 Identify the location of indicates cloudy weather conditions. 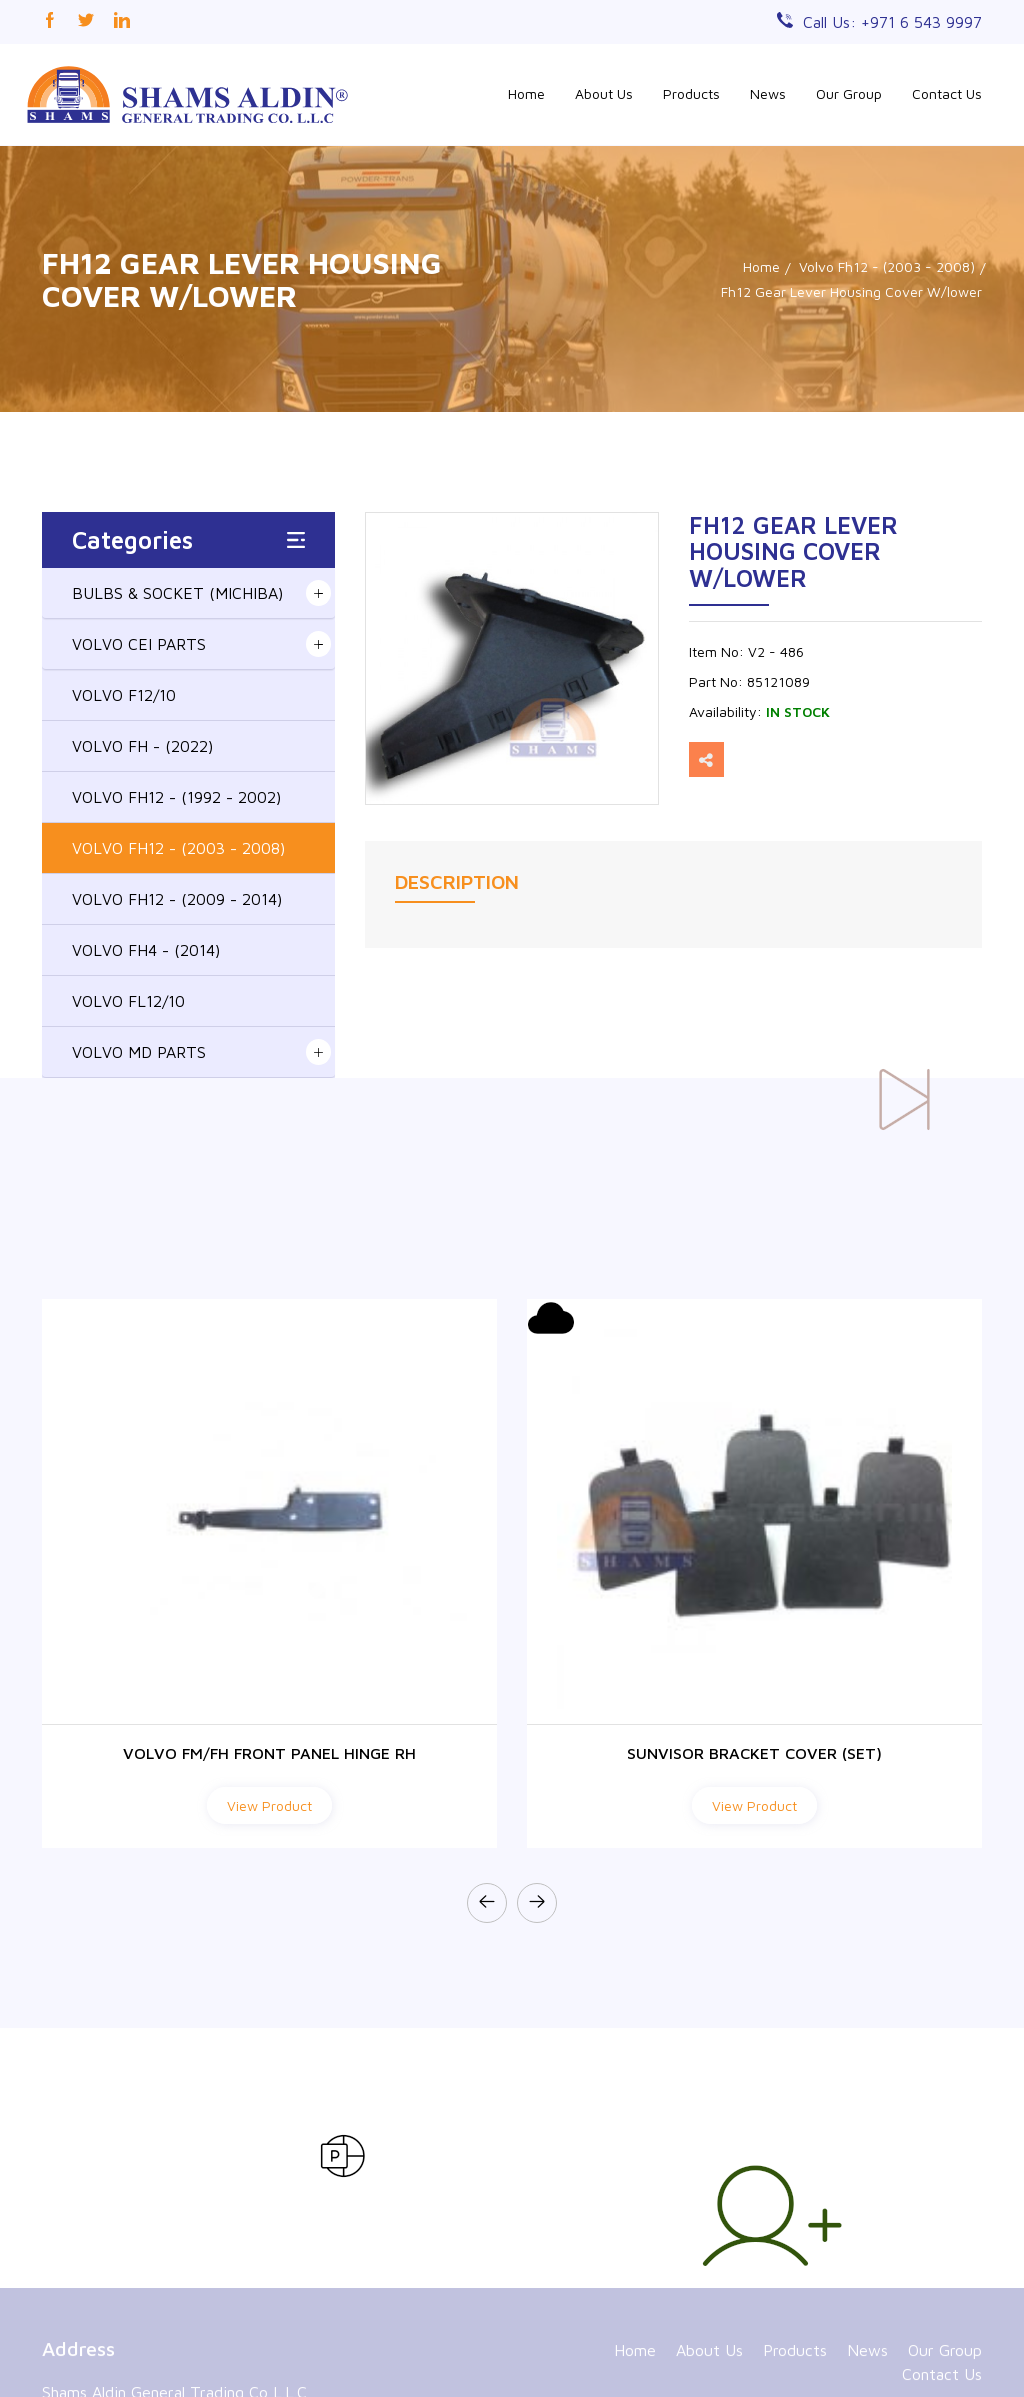
(551, 1318).